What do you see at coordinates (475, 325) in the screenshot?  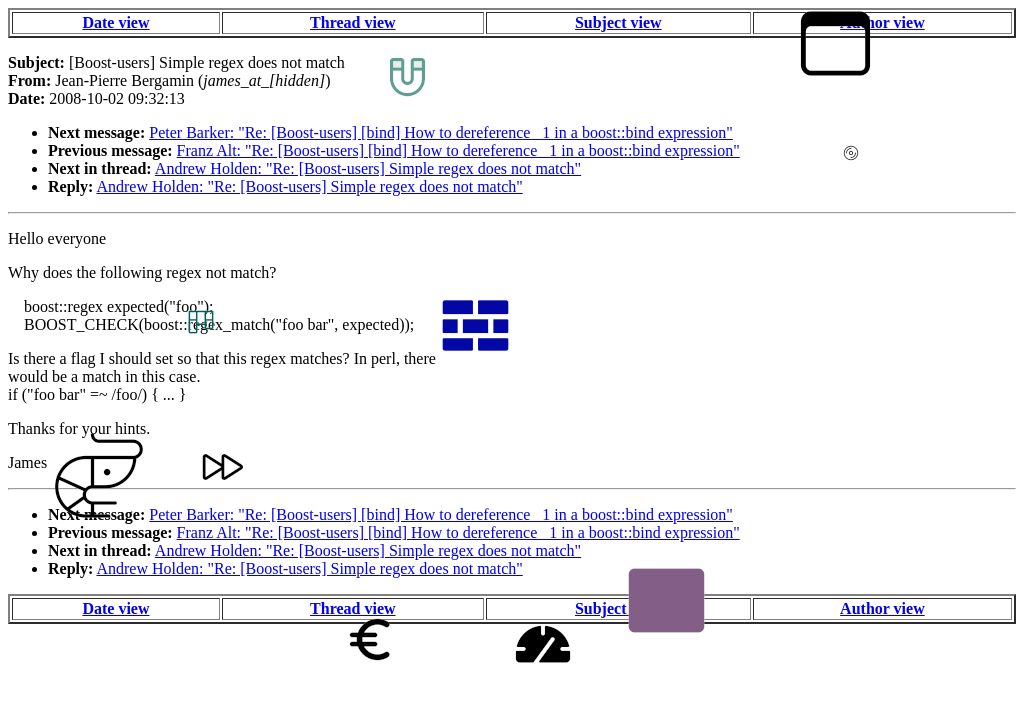 I see `access wall or barrier settings` at bounding box center [475, 325].